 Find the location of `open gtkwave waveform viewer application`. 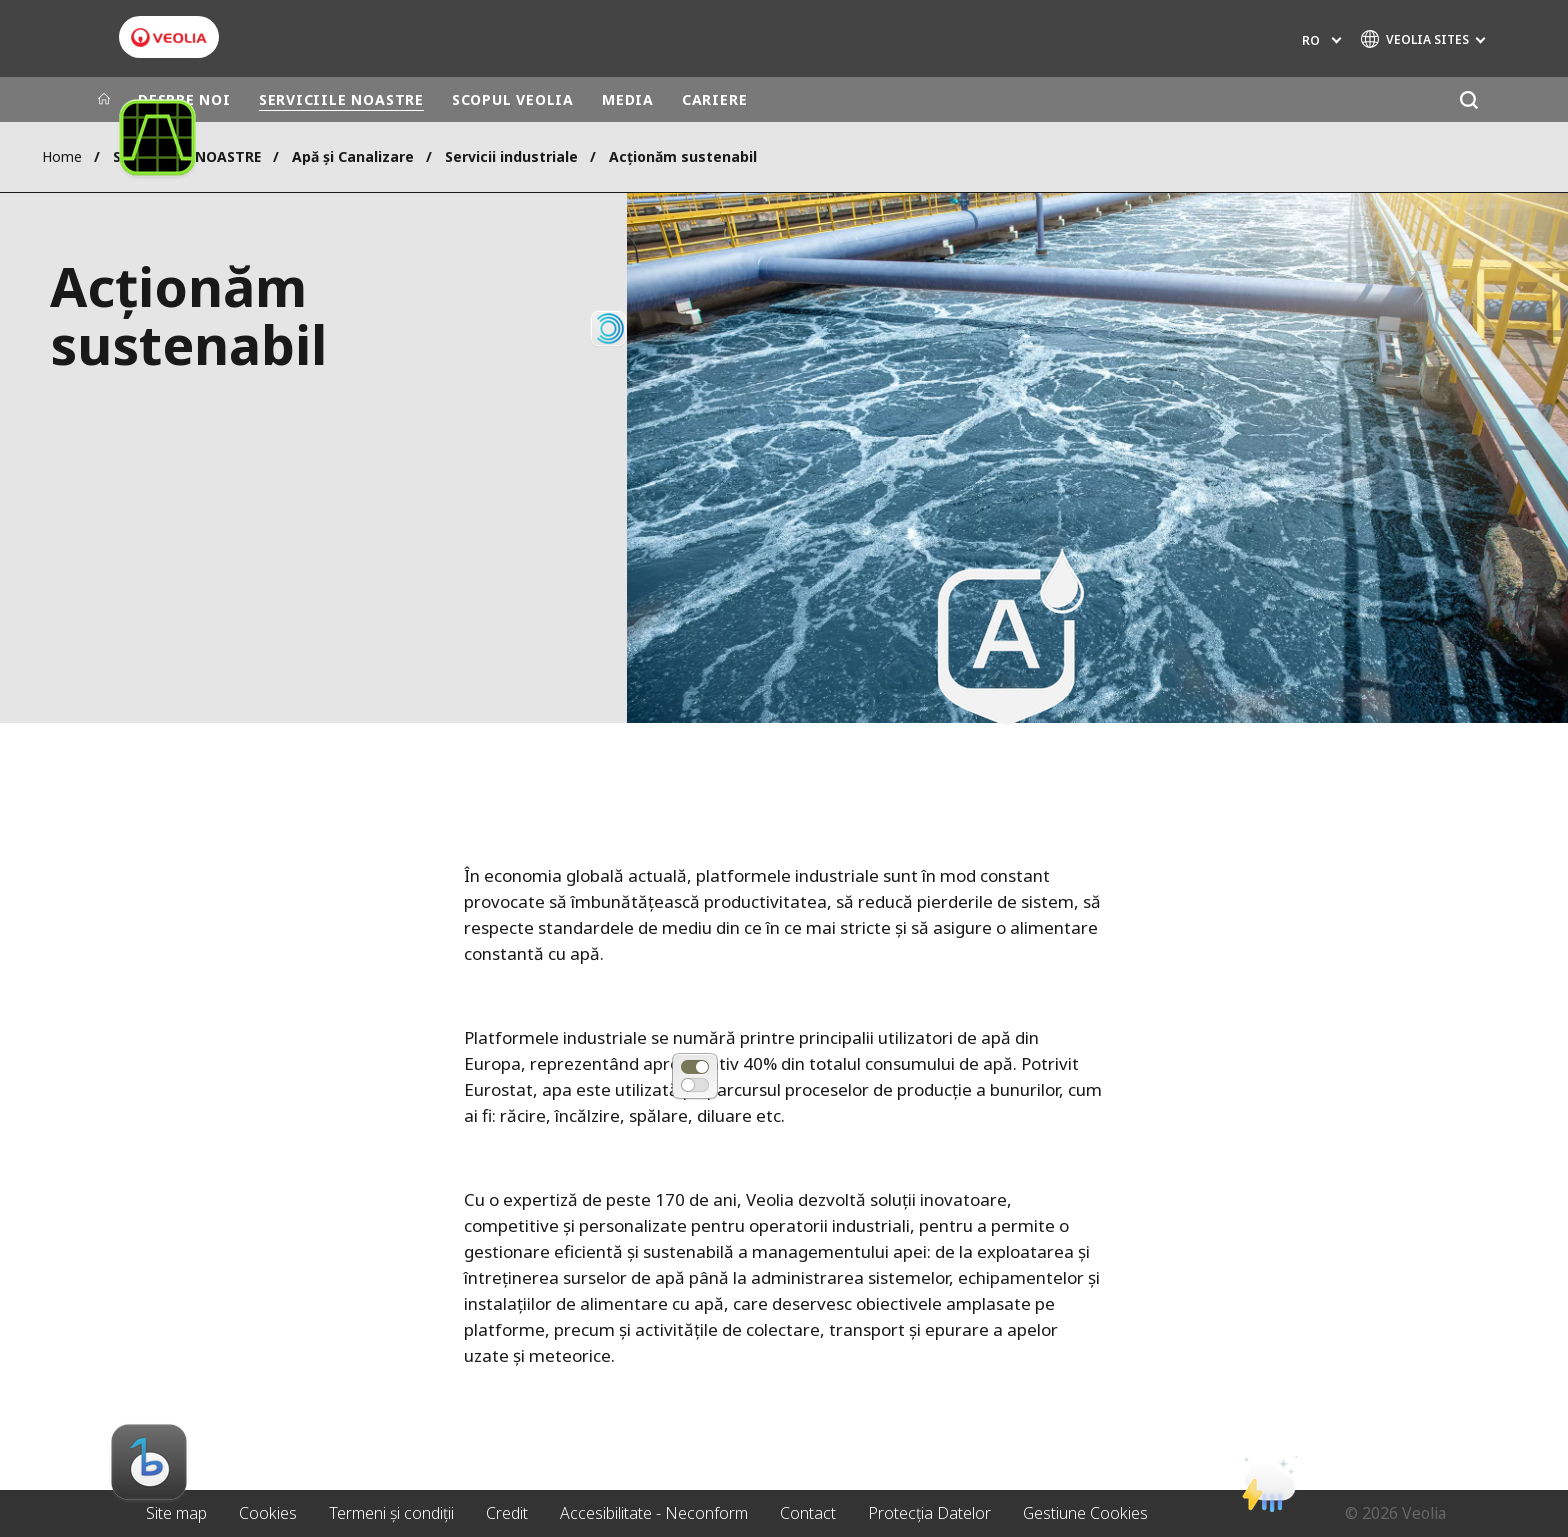

open gtkwave waveform viewer application is located at coordinates (157, 137).